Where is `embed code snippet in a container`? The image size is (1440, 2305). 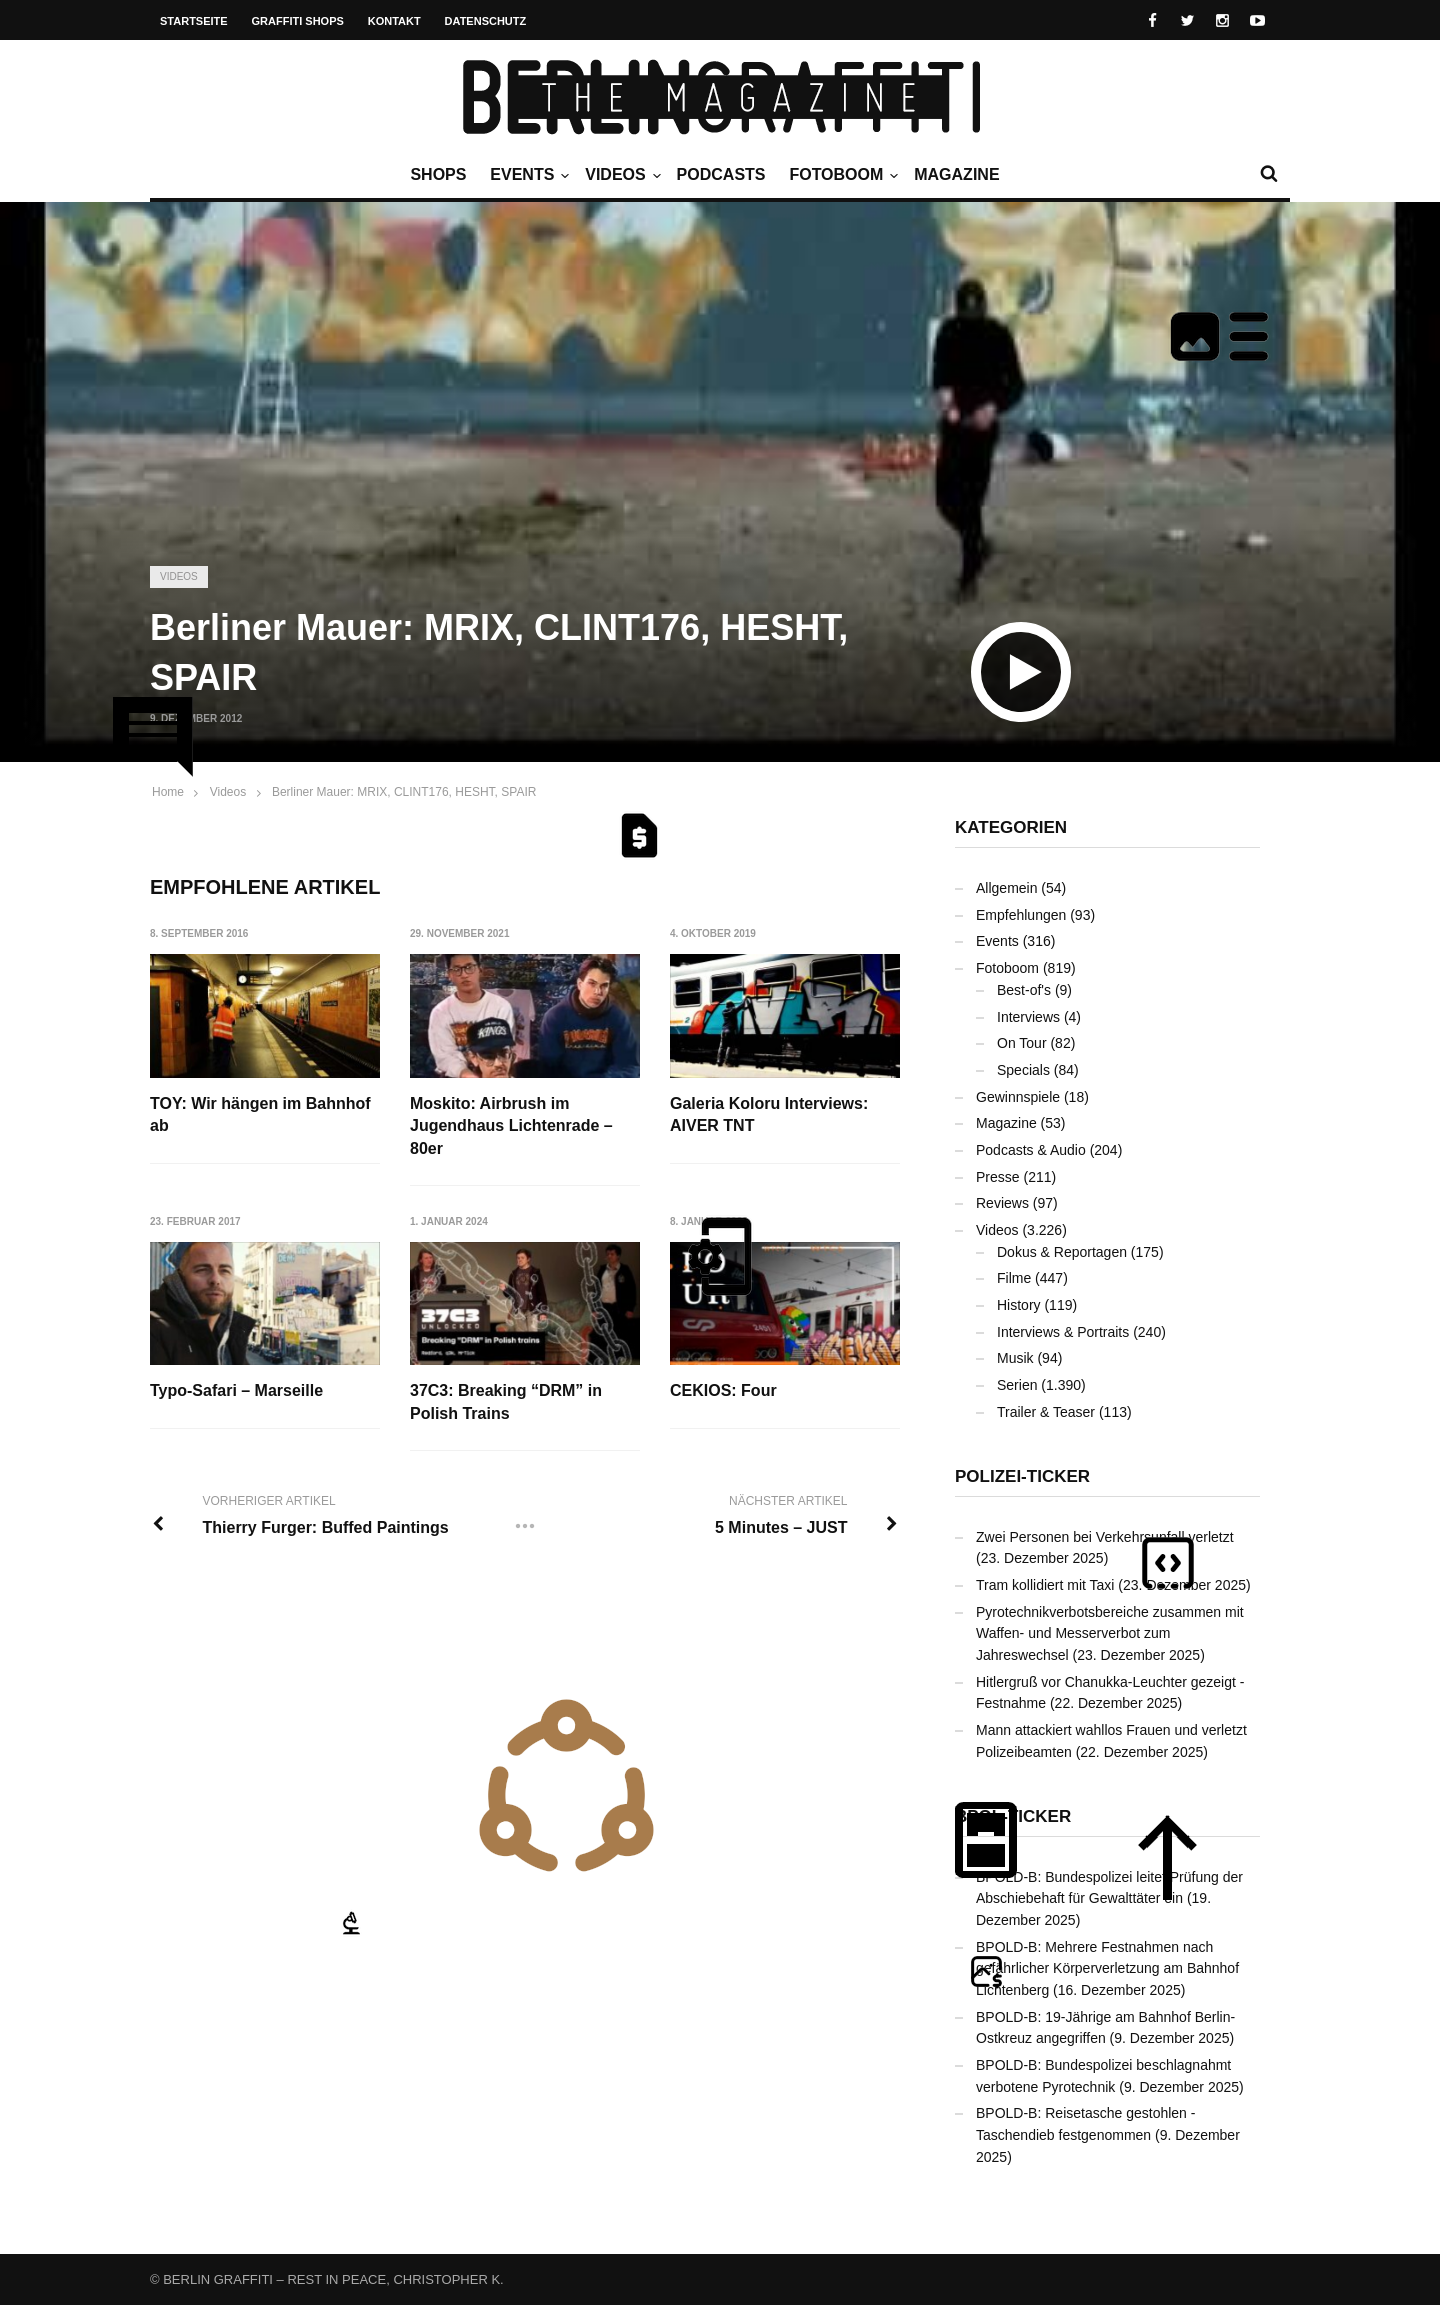
embed code snippet in a container is located at coordinates (1168, 1563).